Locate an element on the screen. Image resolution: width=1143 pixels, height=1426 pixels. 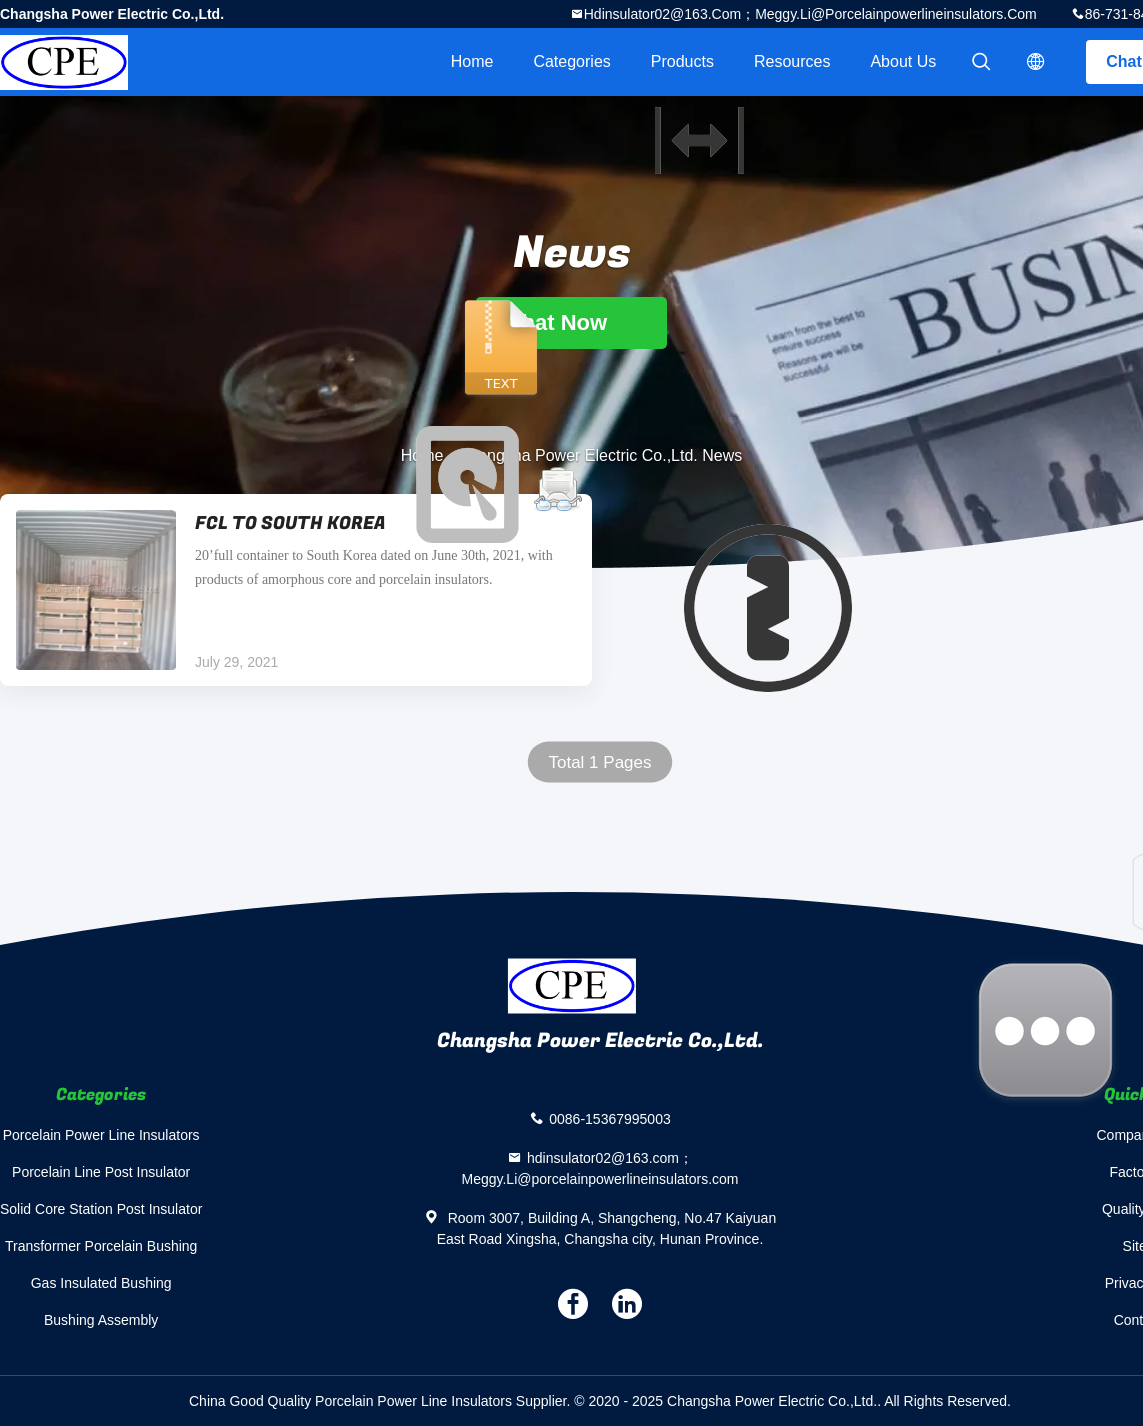
adjust spacing between elements is located at coordinates (699, 140).